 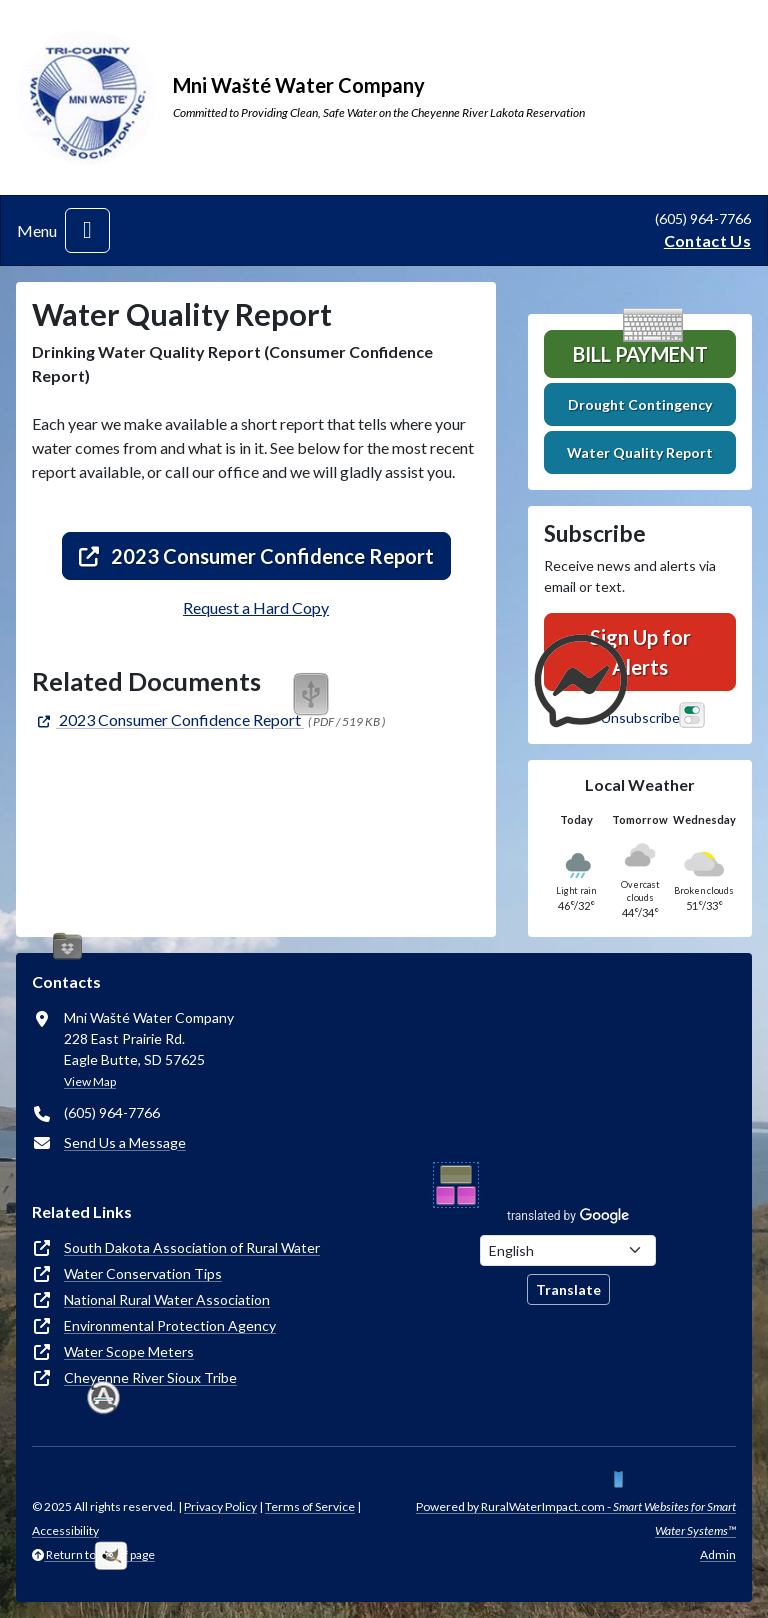 What do you see at coordinates (111, 1555) in the screenshot?
I see `a compressed GIMP image file` at bounding box center [111, 1555].